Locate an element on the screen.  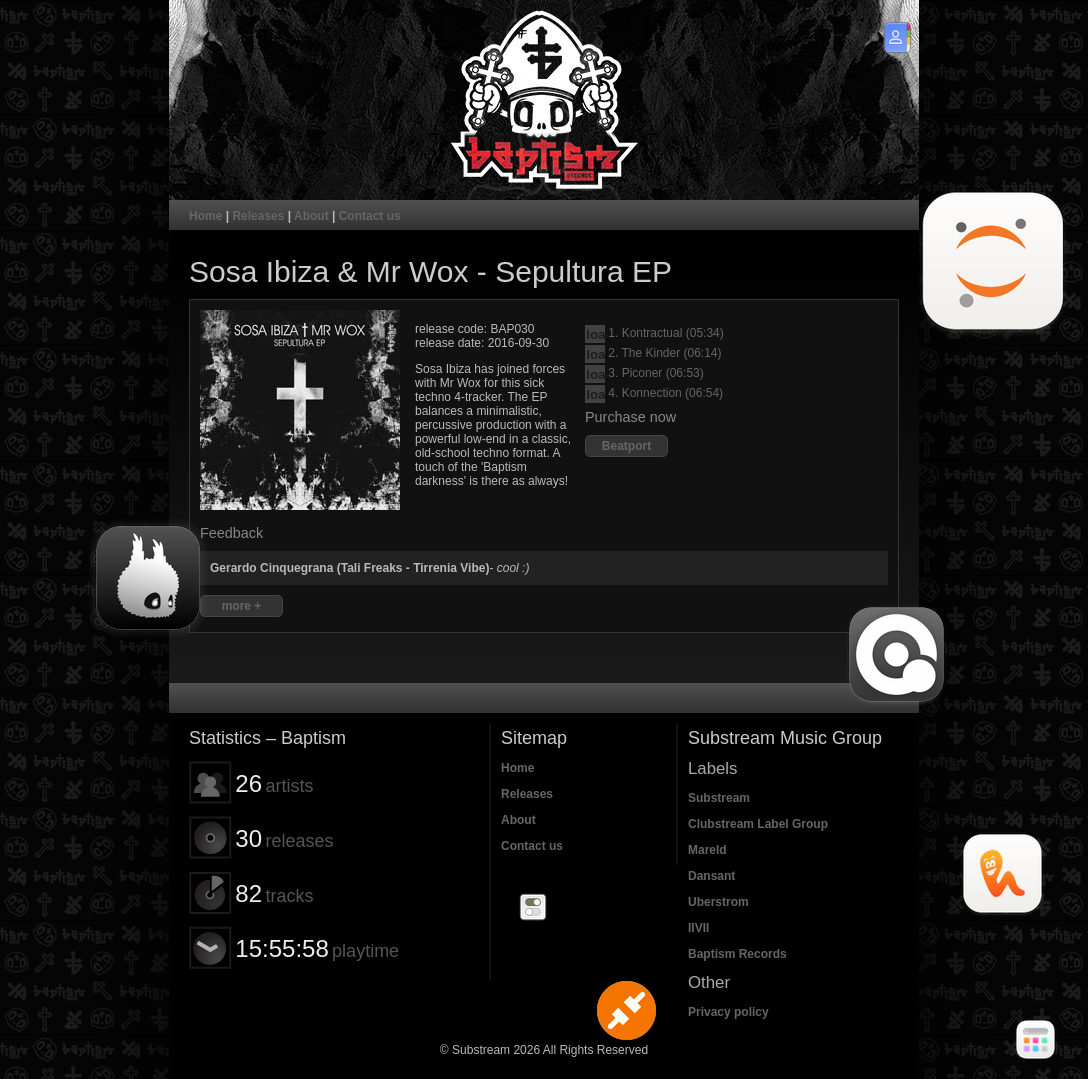
launch gnome nibbles snake game is located at coordinates (1002, 873).